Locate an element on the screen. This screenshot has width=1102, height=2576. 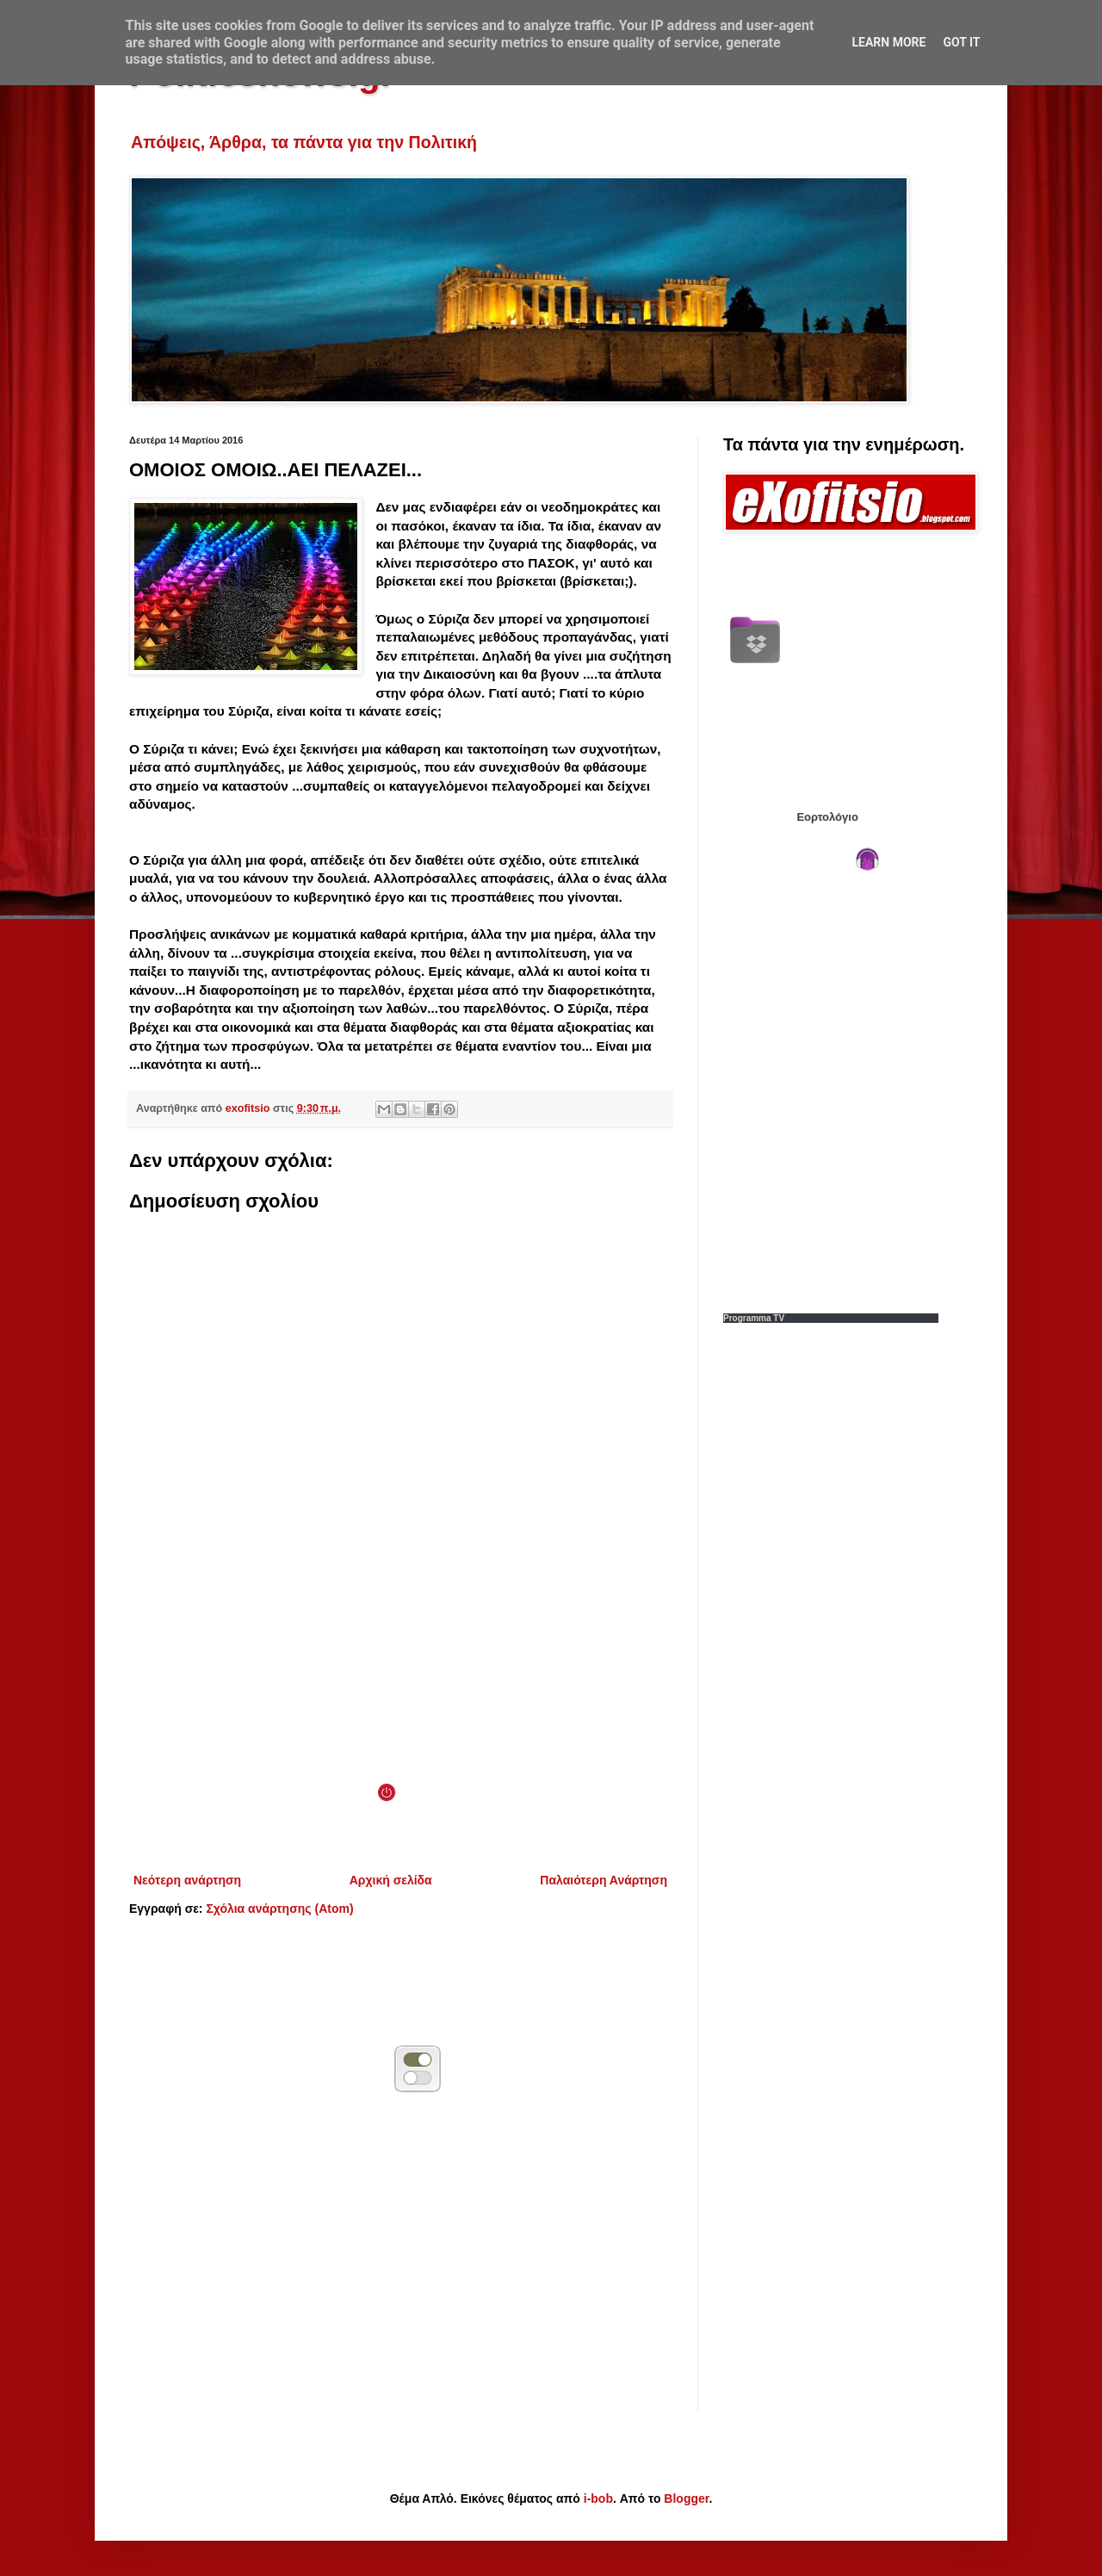
open your dropbox synced folder is located at coordinates (755, 640).